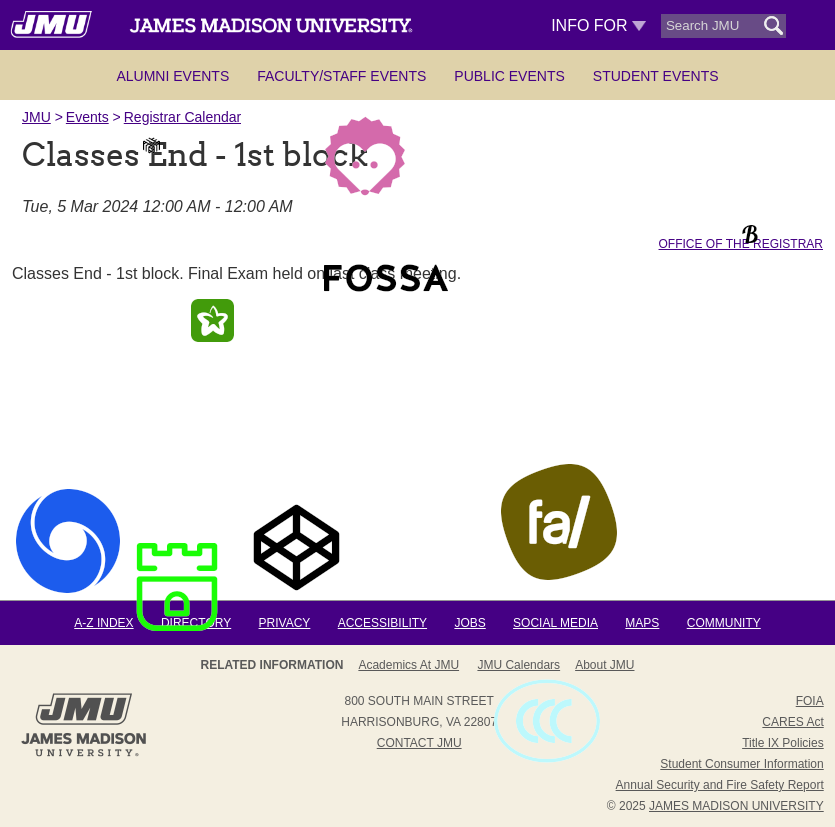 The width and height of the screenshot is (835, 827). Describe the element at coordinates (212, 320) in the screenshot. I see `open the Twinkly smart lights app` at that location.